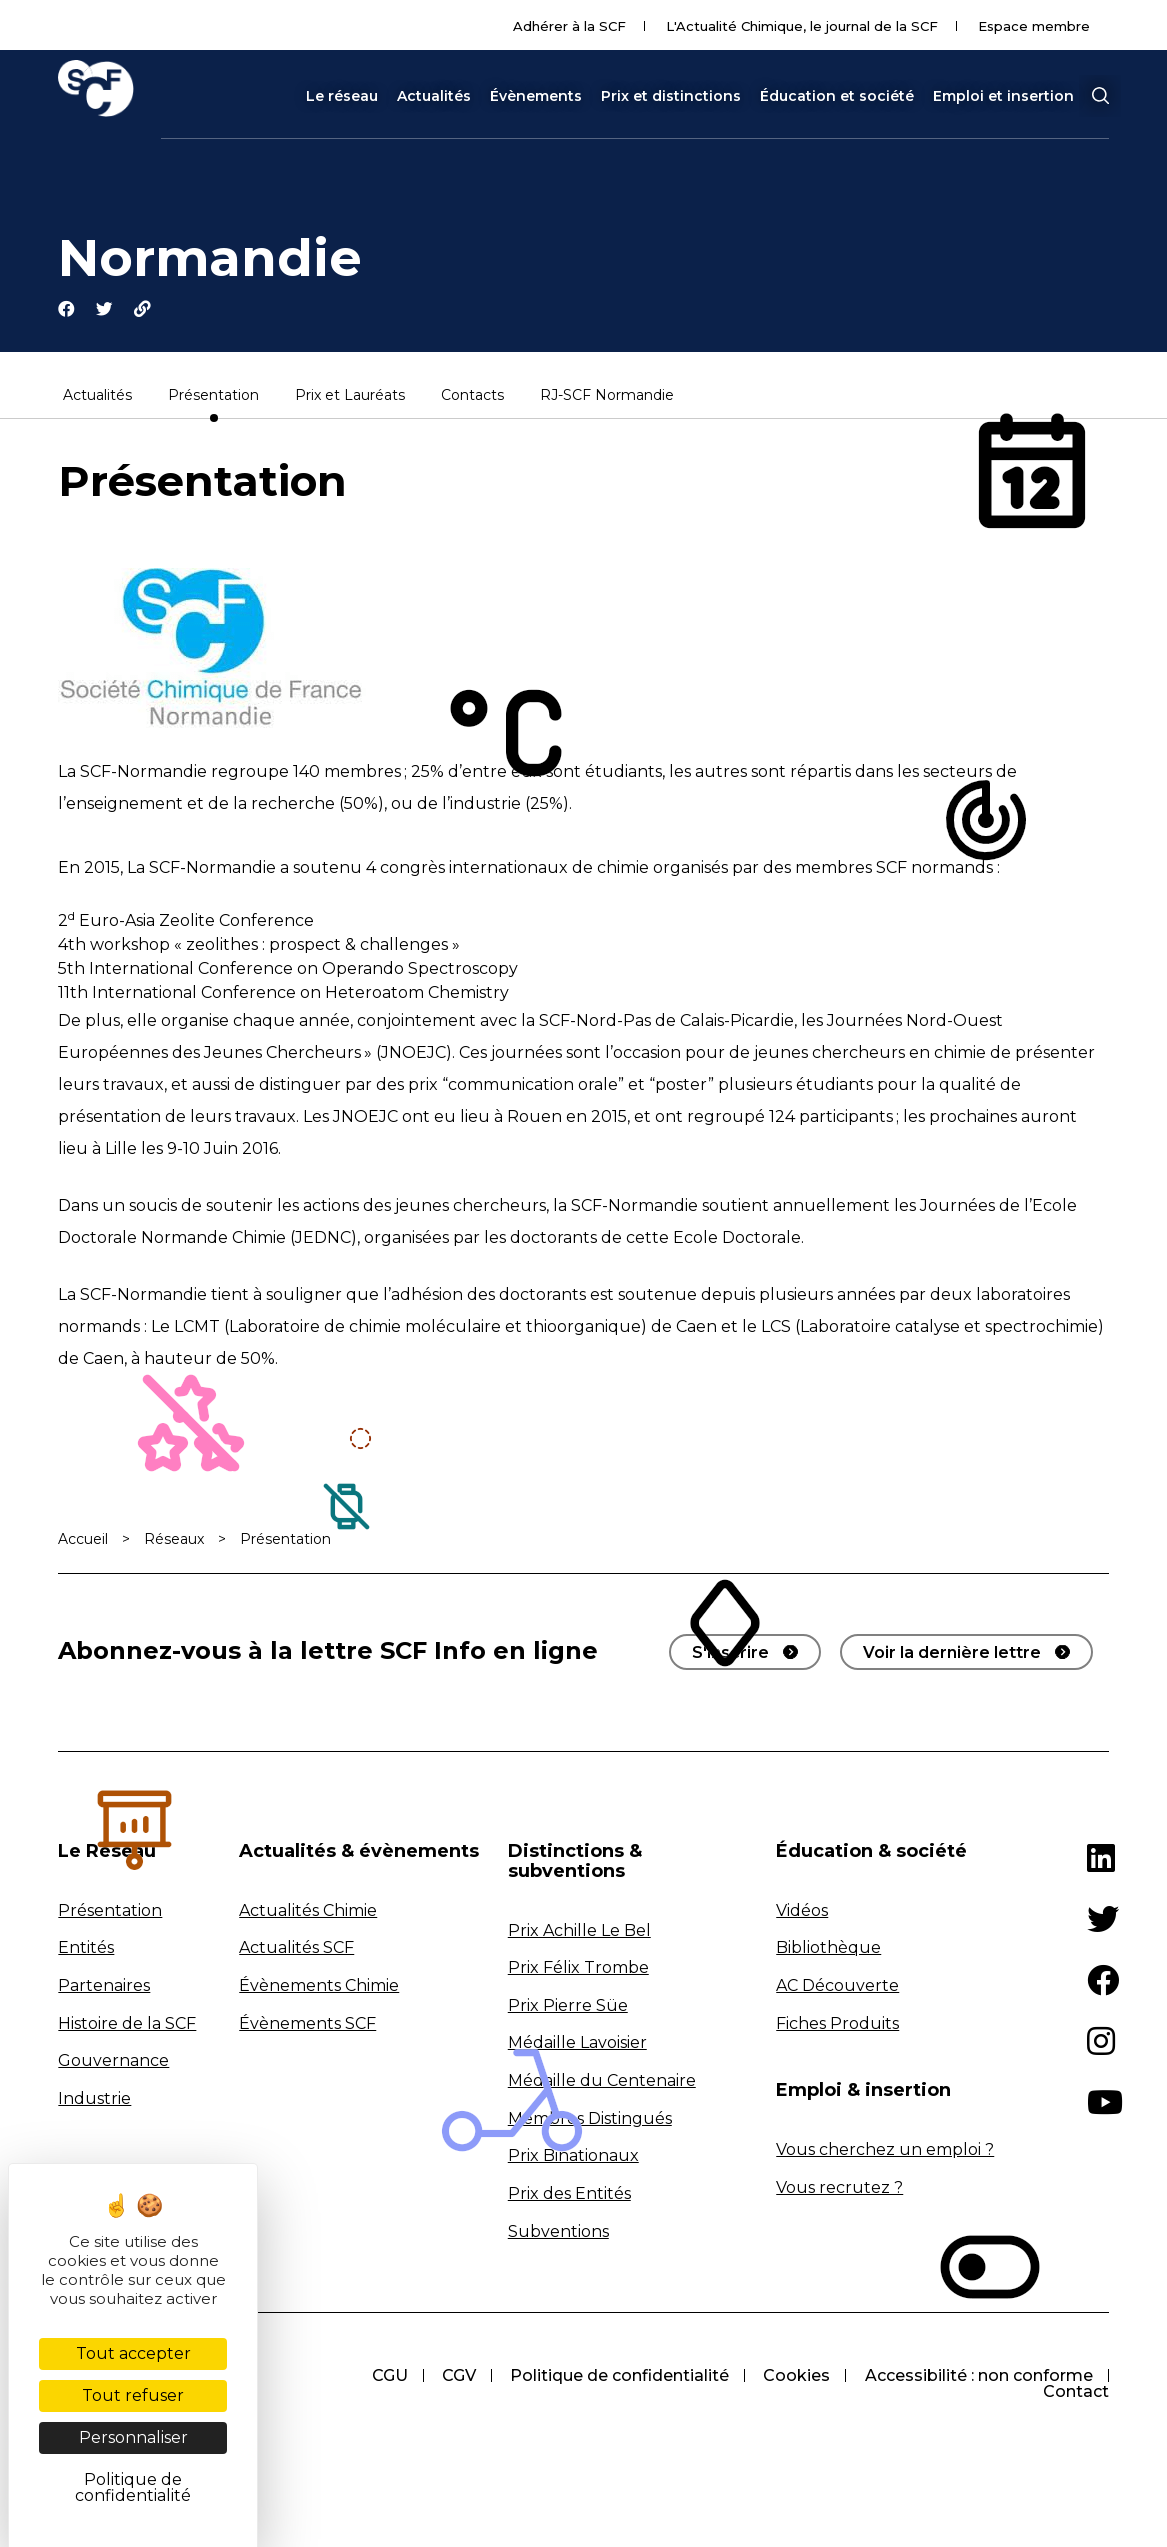  Describe the element at coordinates (134, 1824) in the screenshot. I see `view presentation with data charts` at that location.